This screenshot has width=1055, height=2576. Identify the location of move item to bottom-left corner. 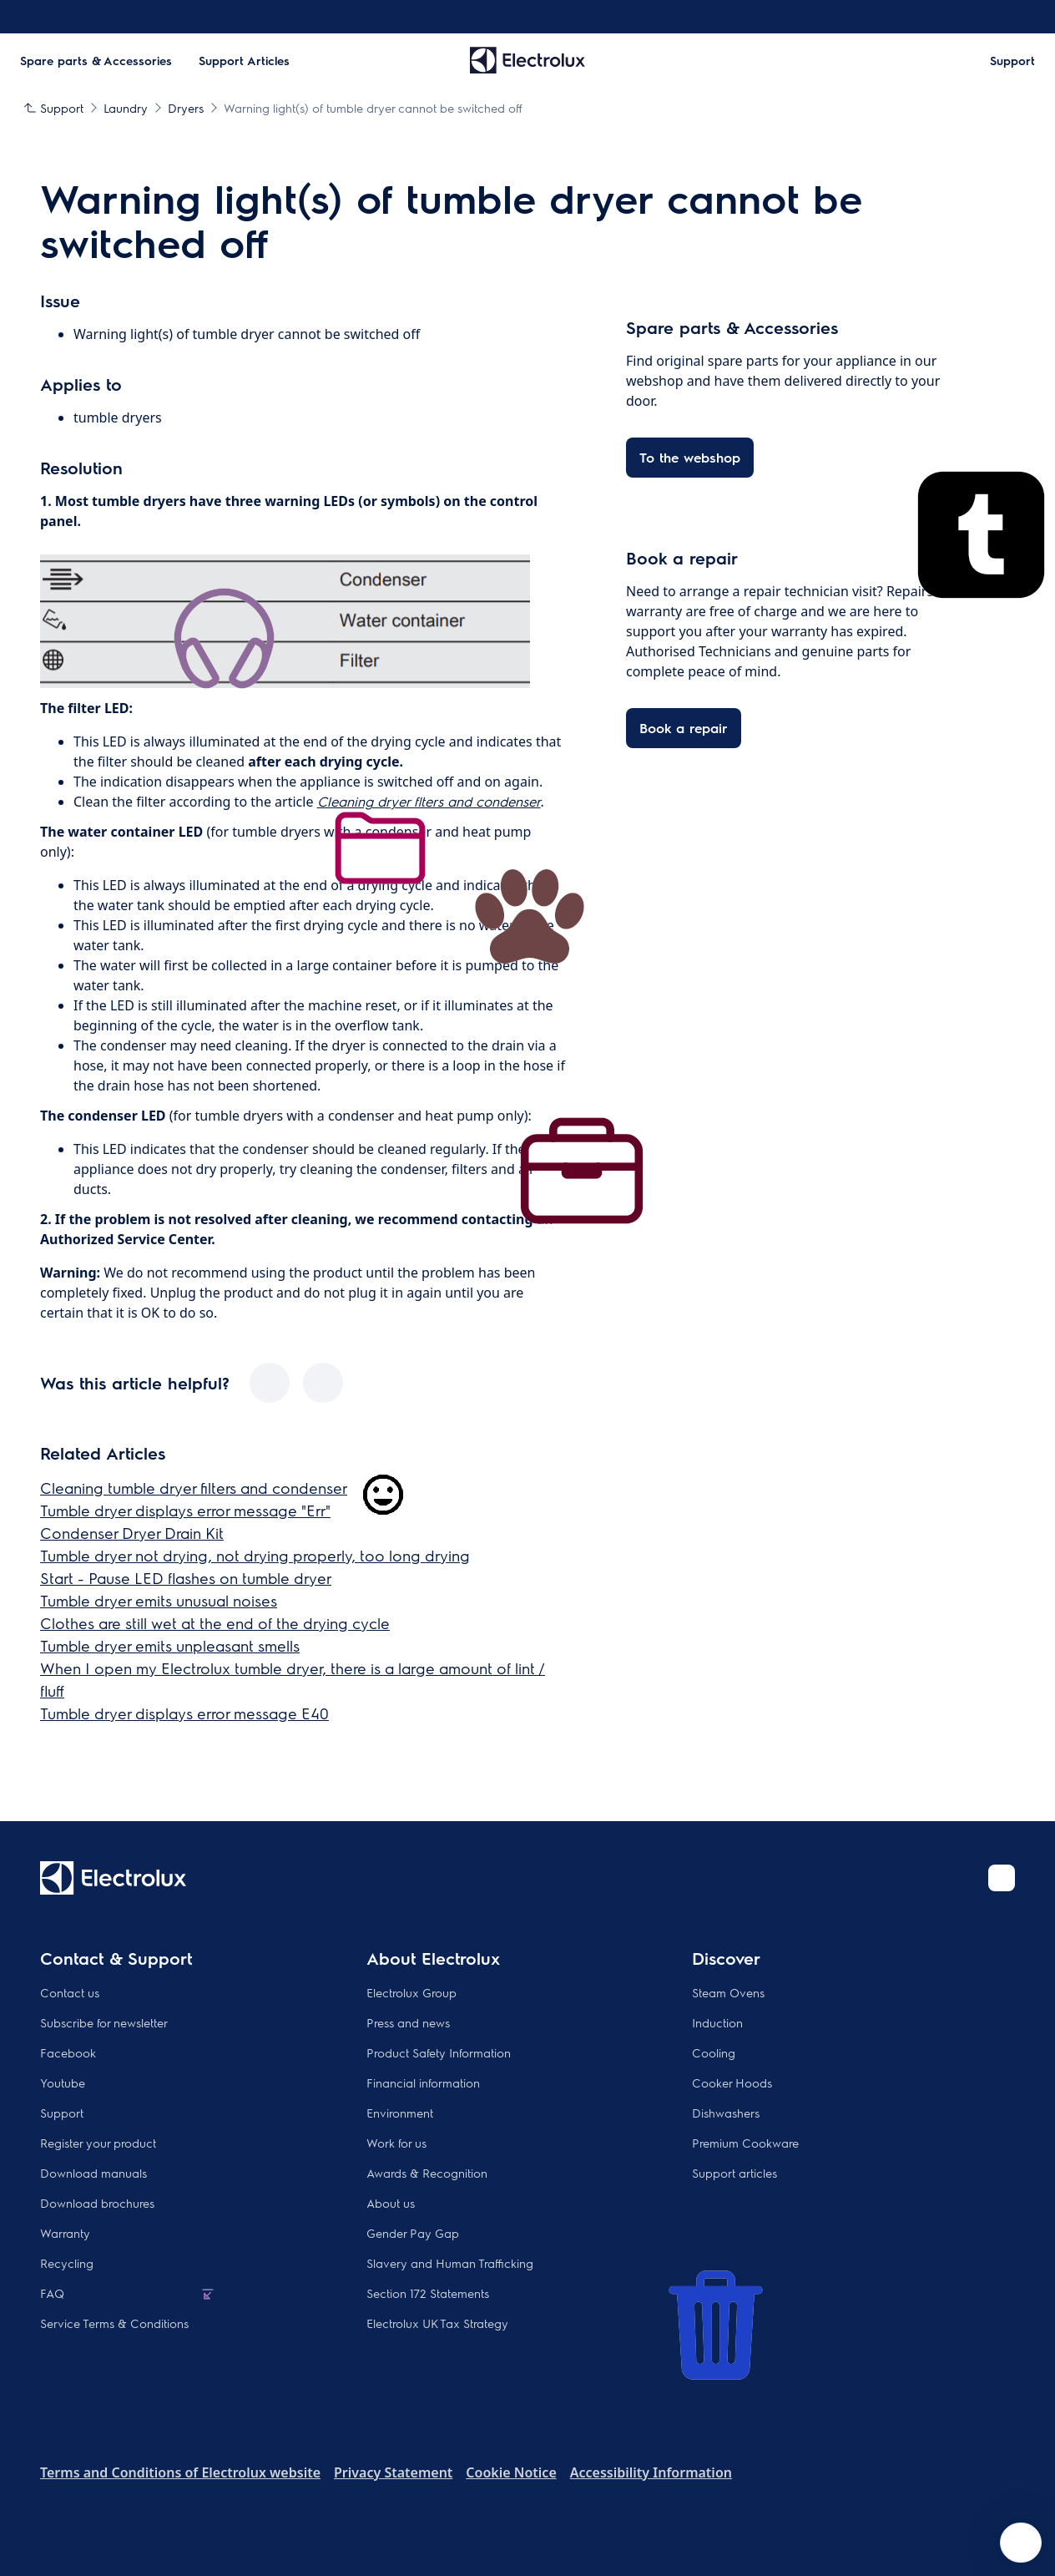
(207, 2294).